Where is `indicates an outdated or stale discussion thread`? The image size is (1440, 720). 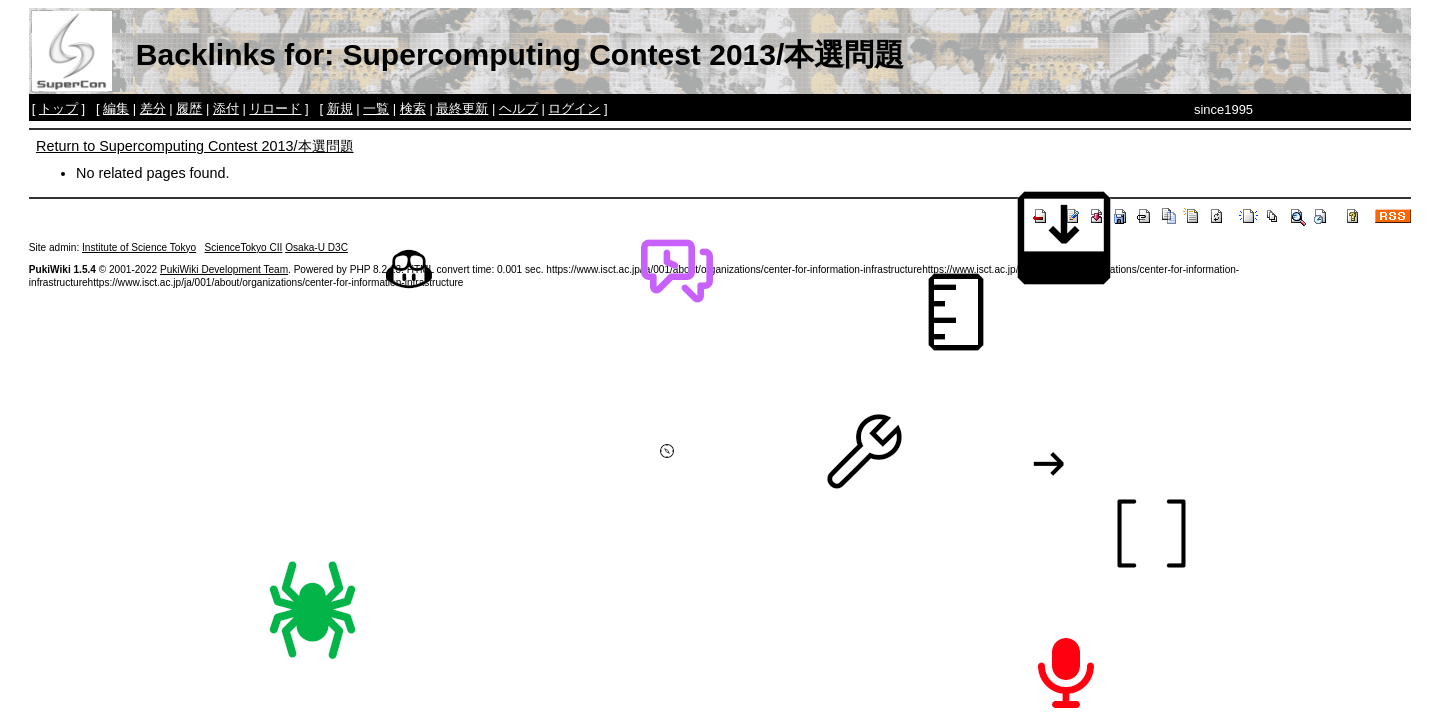
indicates an outdated or stale discussion thread is located at coordinates (677, 271).